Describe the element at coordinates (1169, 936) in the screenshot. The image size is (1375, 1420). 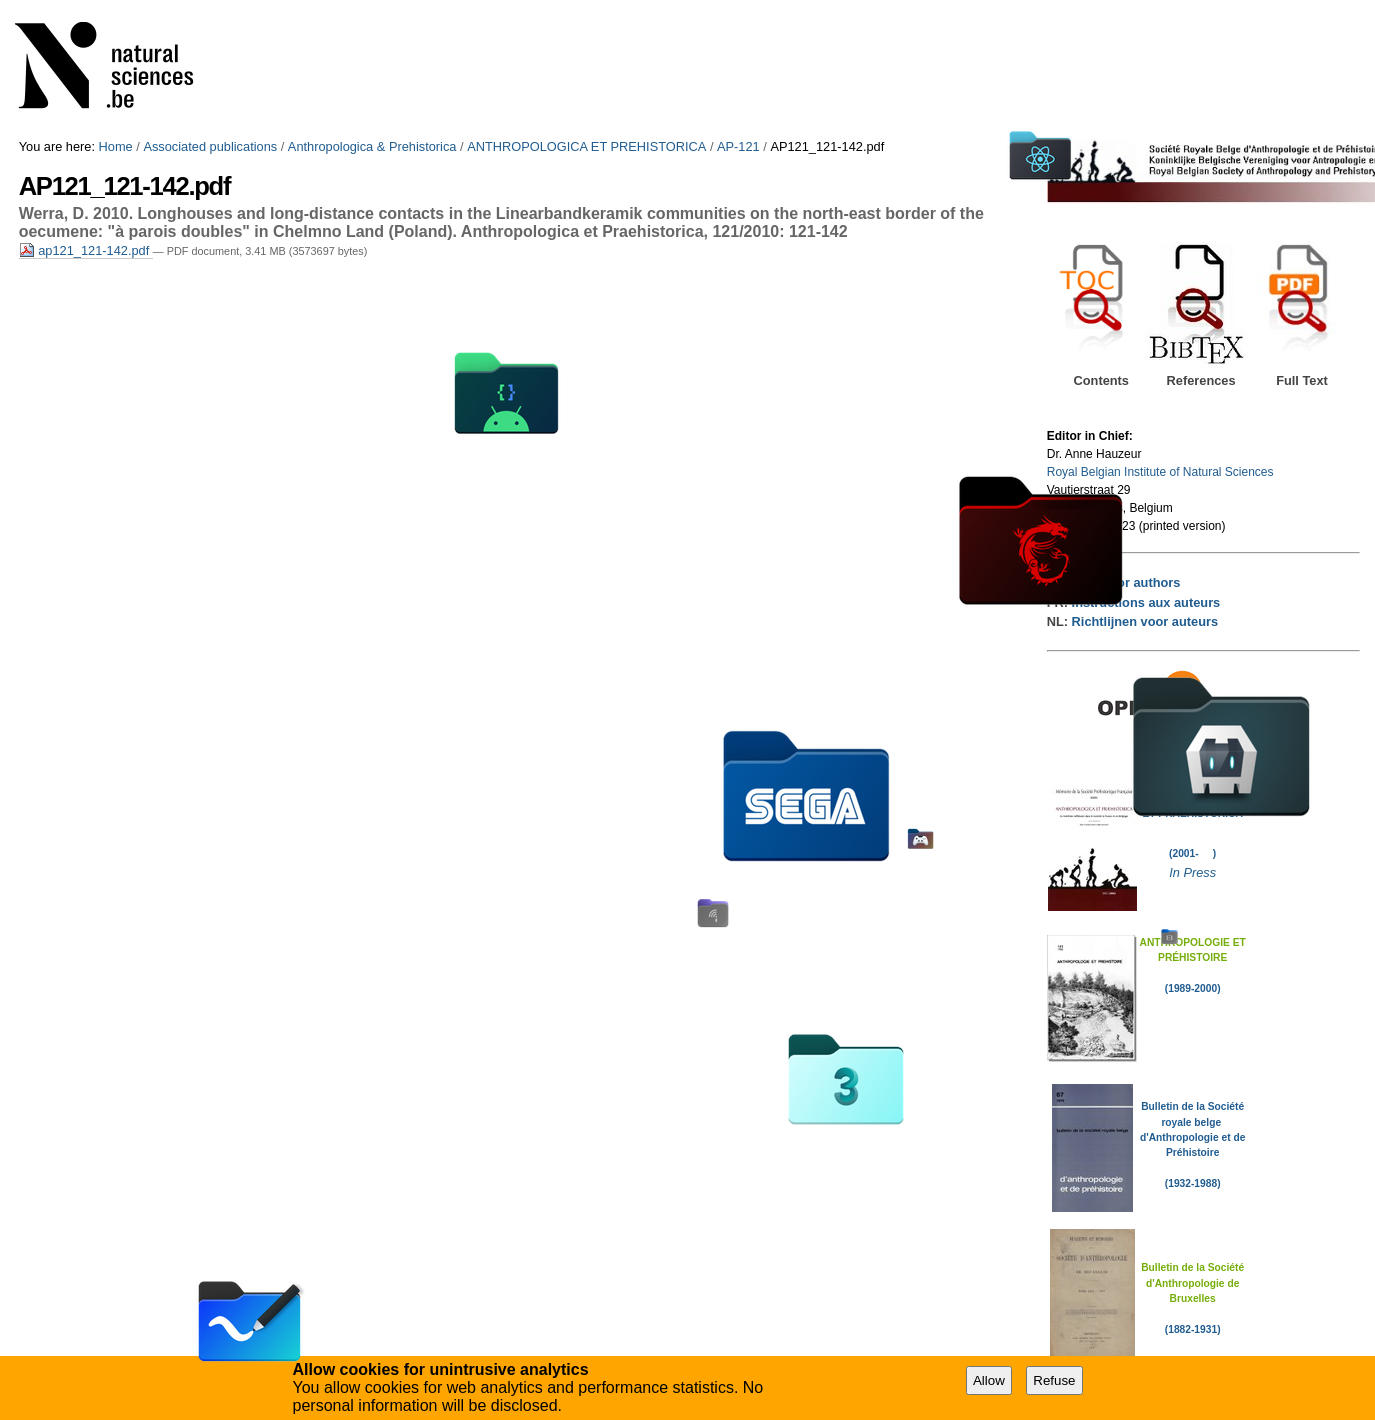
I see `open your videos folder` at that location.